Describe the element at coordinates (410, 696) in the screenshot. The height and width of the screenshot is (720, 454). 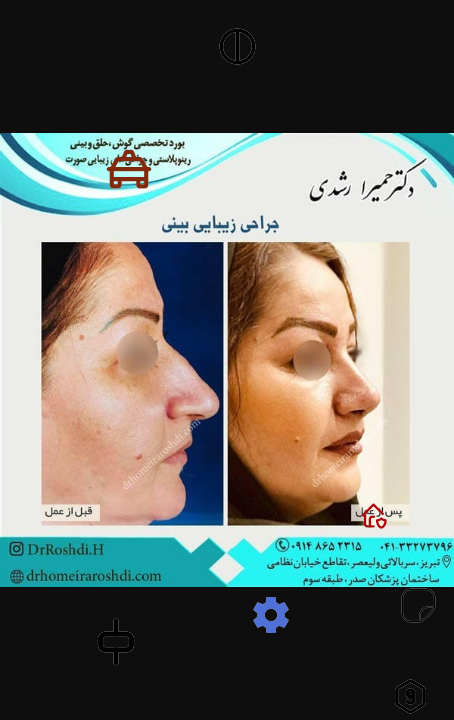
I see `indicates step 9 in a multi-step process` at that location.